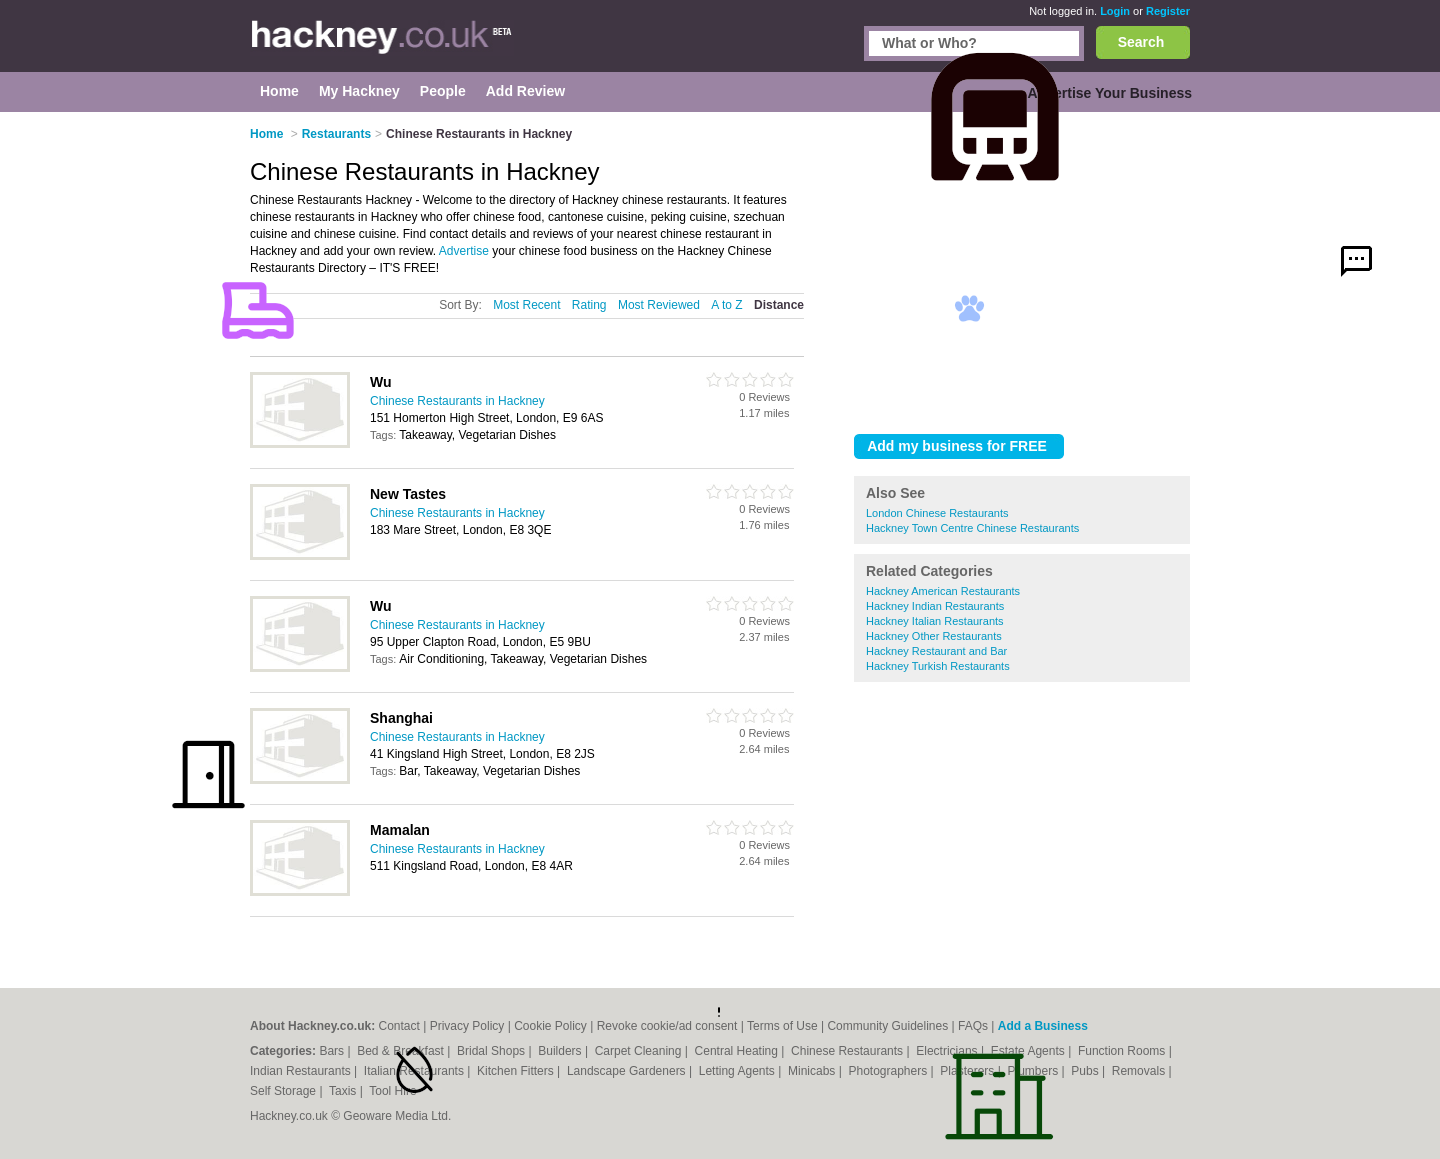  Describe the element at coordinates (995, 1096) in the screenshot. I see `view office or workplace location` at that location.